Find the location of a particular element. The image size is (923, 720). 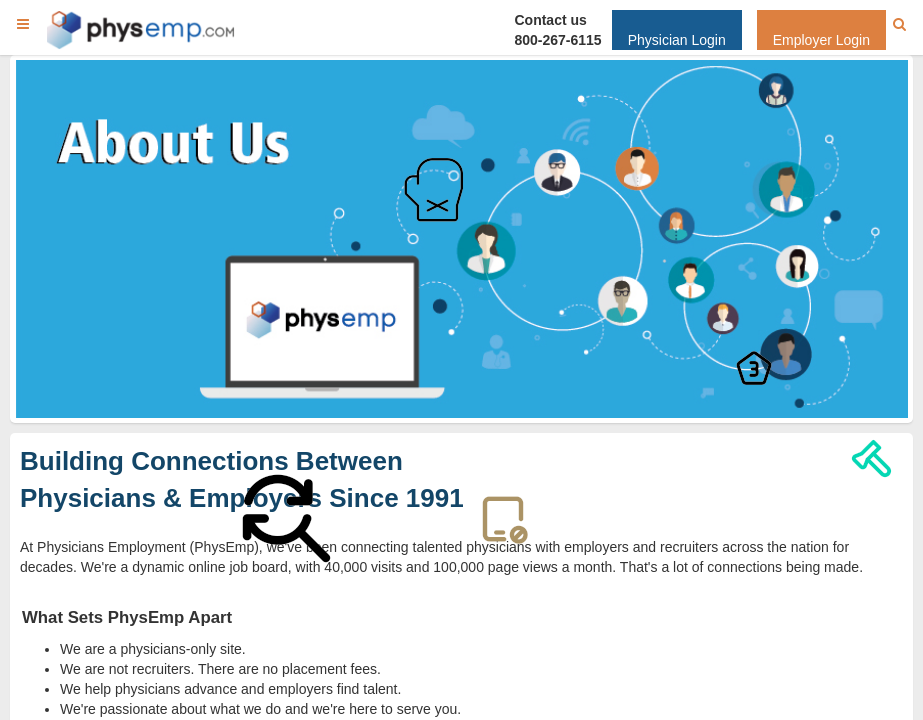

replace current search or find another result is located at coordinates (286, 518).